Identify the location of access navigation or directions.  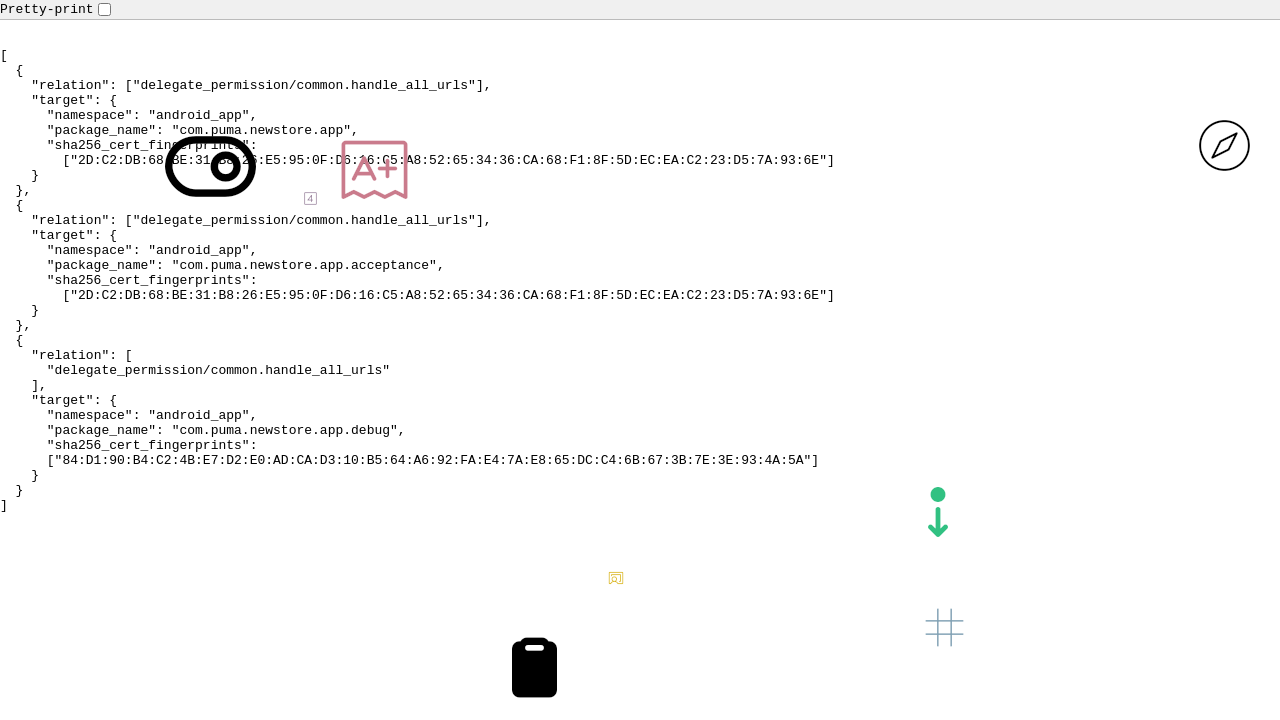
(1224, 145).